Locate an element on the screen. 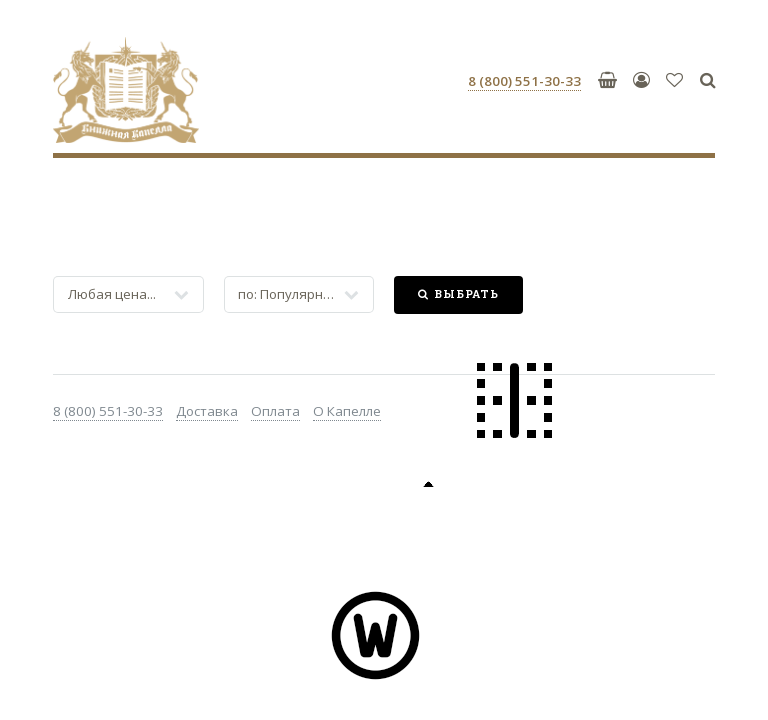 This screenshot has height=720, width=768. laundry care symbol indicating wash dry setting is located at coordinates (375, 635).